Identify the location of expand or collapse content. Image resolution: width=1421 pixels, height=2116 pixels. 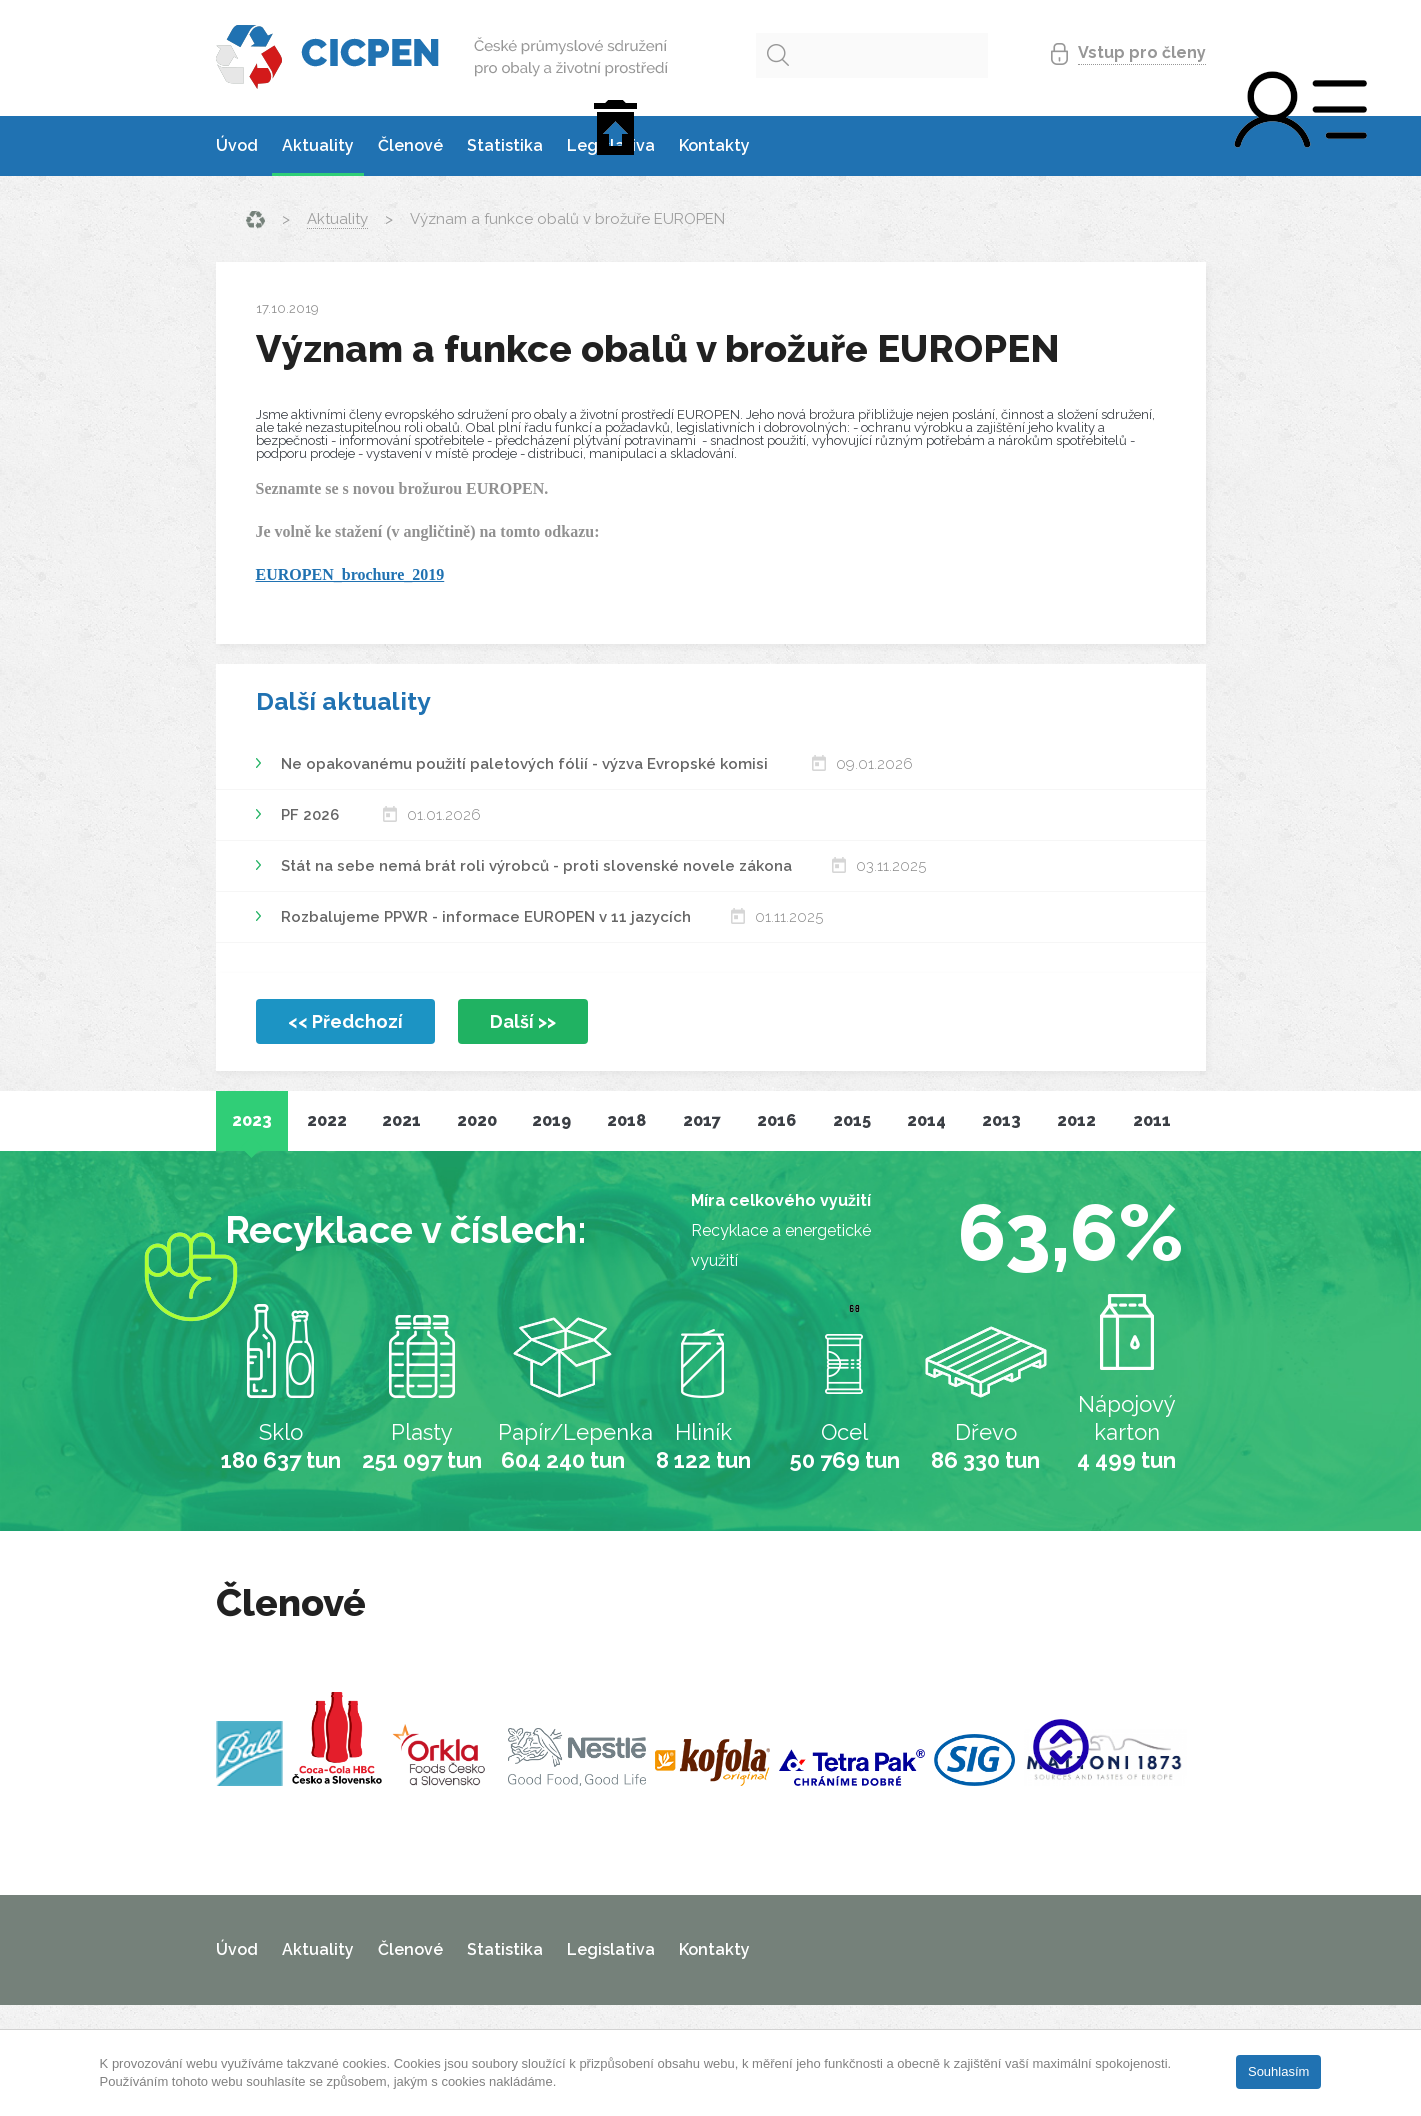
(1061, 1747).